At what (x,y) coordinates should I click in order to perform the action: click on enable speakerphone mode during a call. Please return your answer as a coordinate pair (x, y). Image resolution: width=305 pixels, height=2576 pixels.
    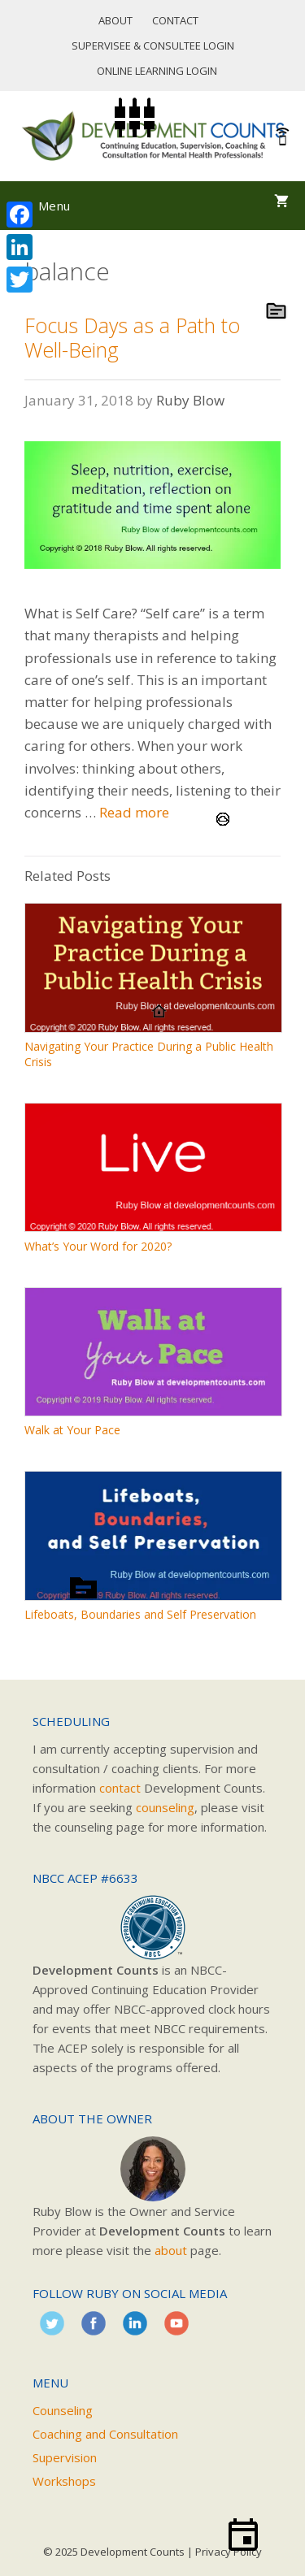
    Looking at the image, I should click on (282, 137).